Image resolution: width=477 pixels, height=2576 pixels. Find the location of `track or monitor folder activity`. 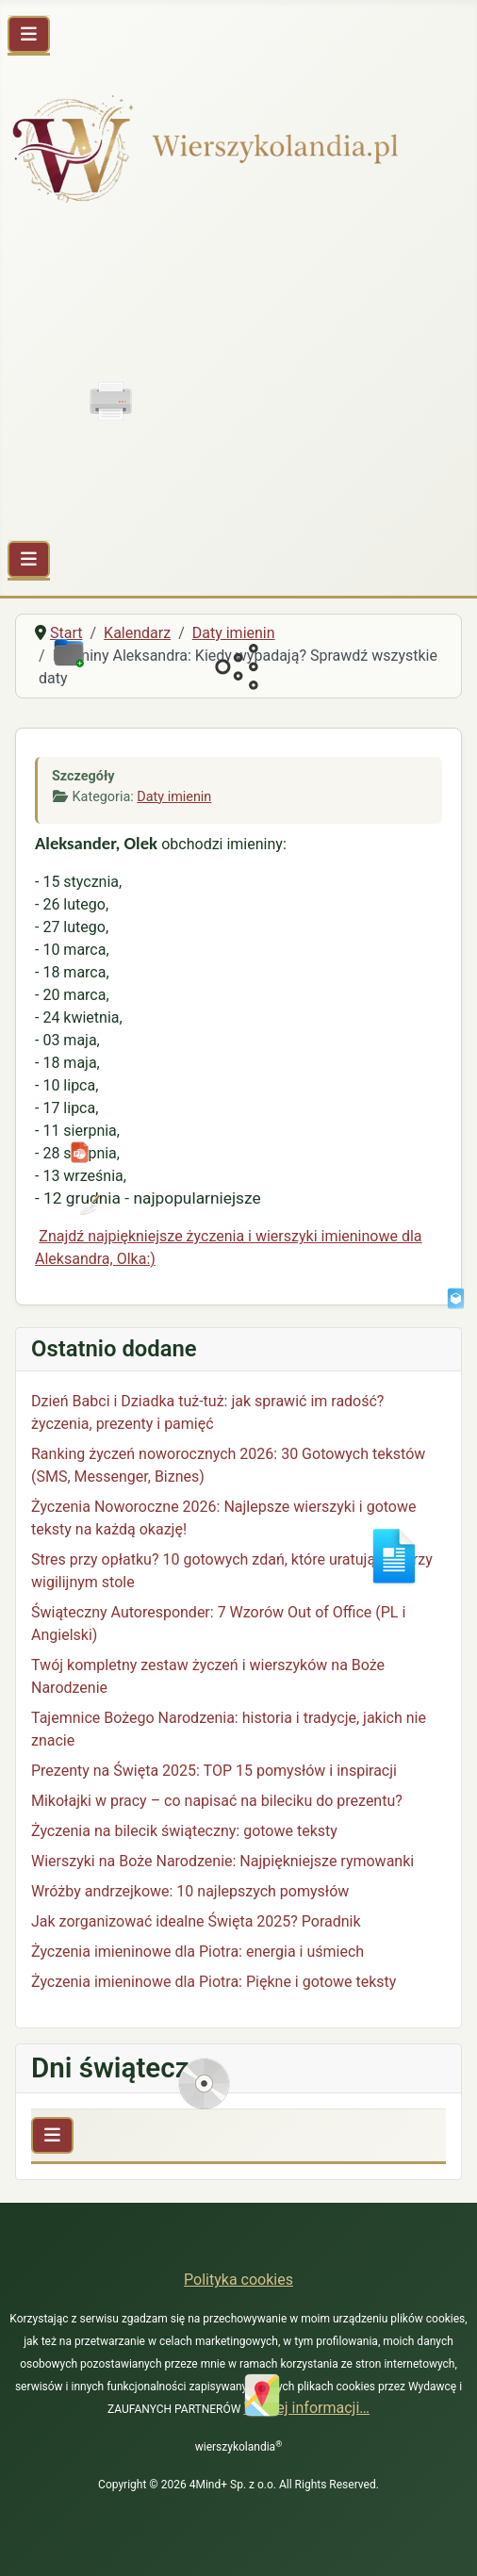

track or monitor folder activity is located at coordinates (237, 668).